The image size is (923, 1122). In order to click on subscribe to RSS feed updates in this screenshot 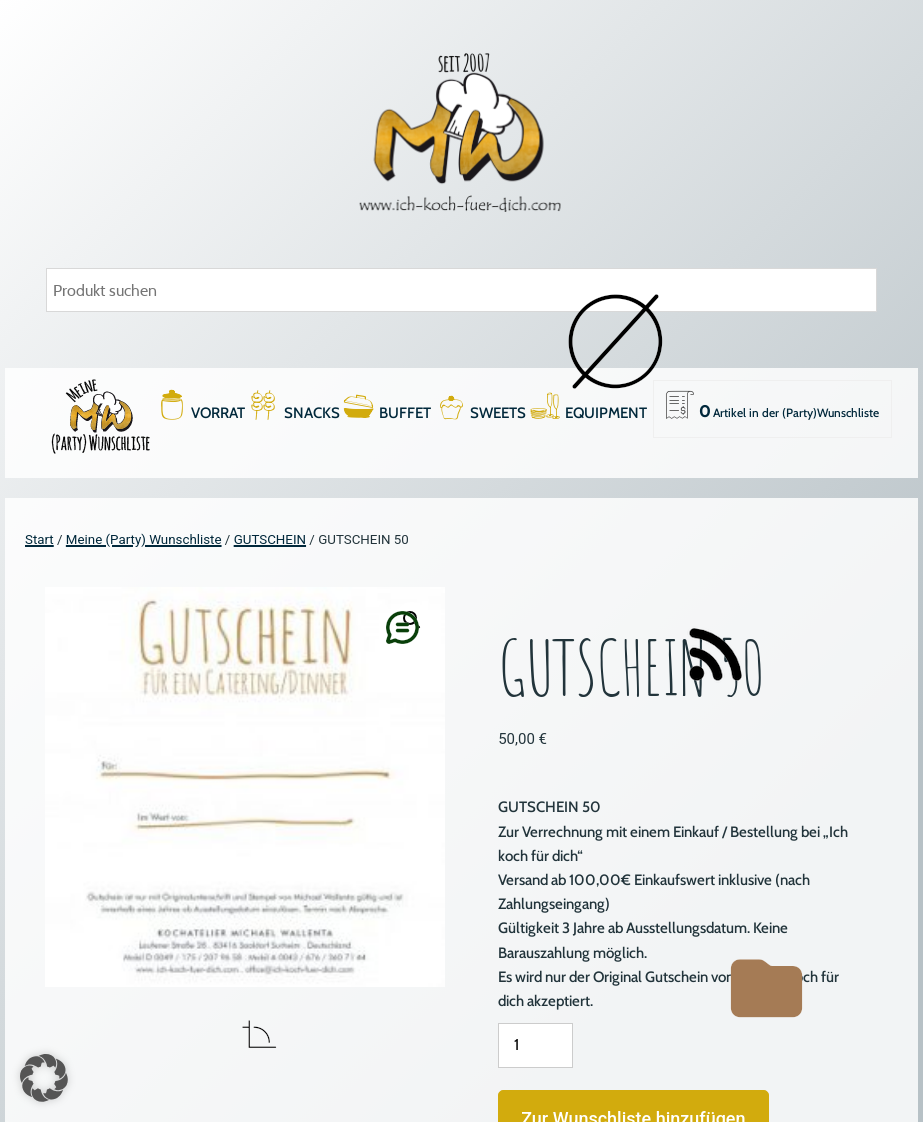, I will do `click(716, 653)`.